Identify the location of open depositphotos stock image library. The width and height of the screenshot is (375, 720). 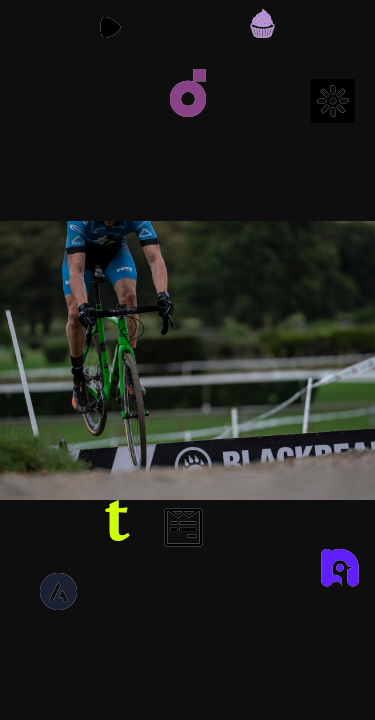
(188, 93).